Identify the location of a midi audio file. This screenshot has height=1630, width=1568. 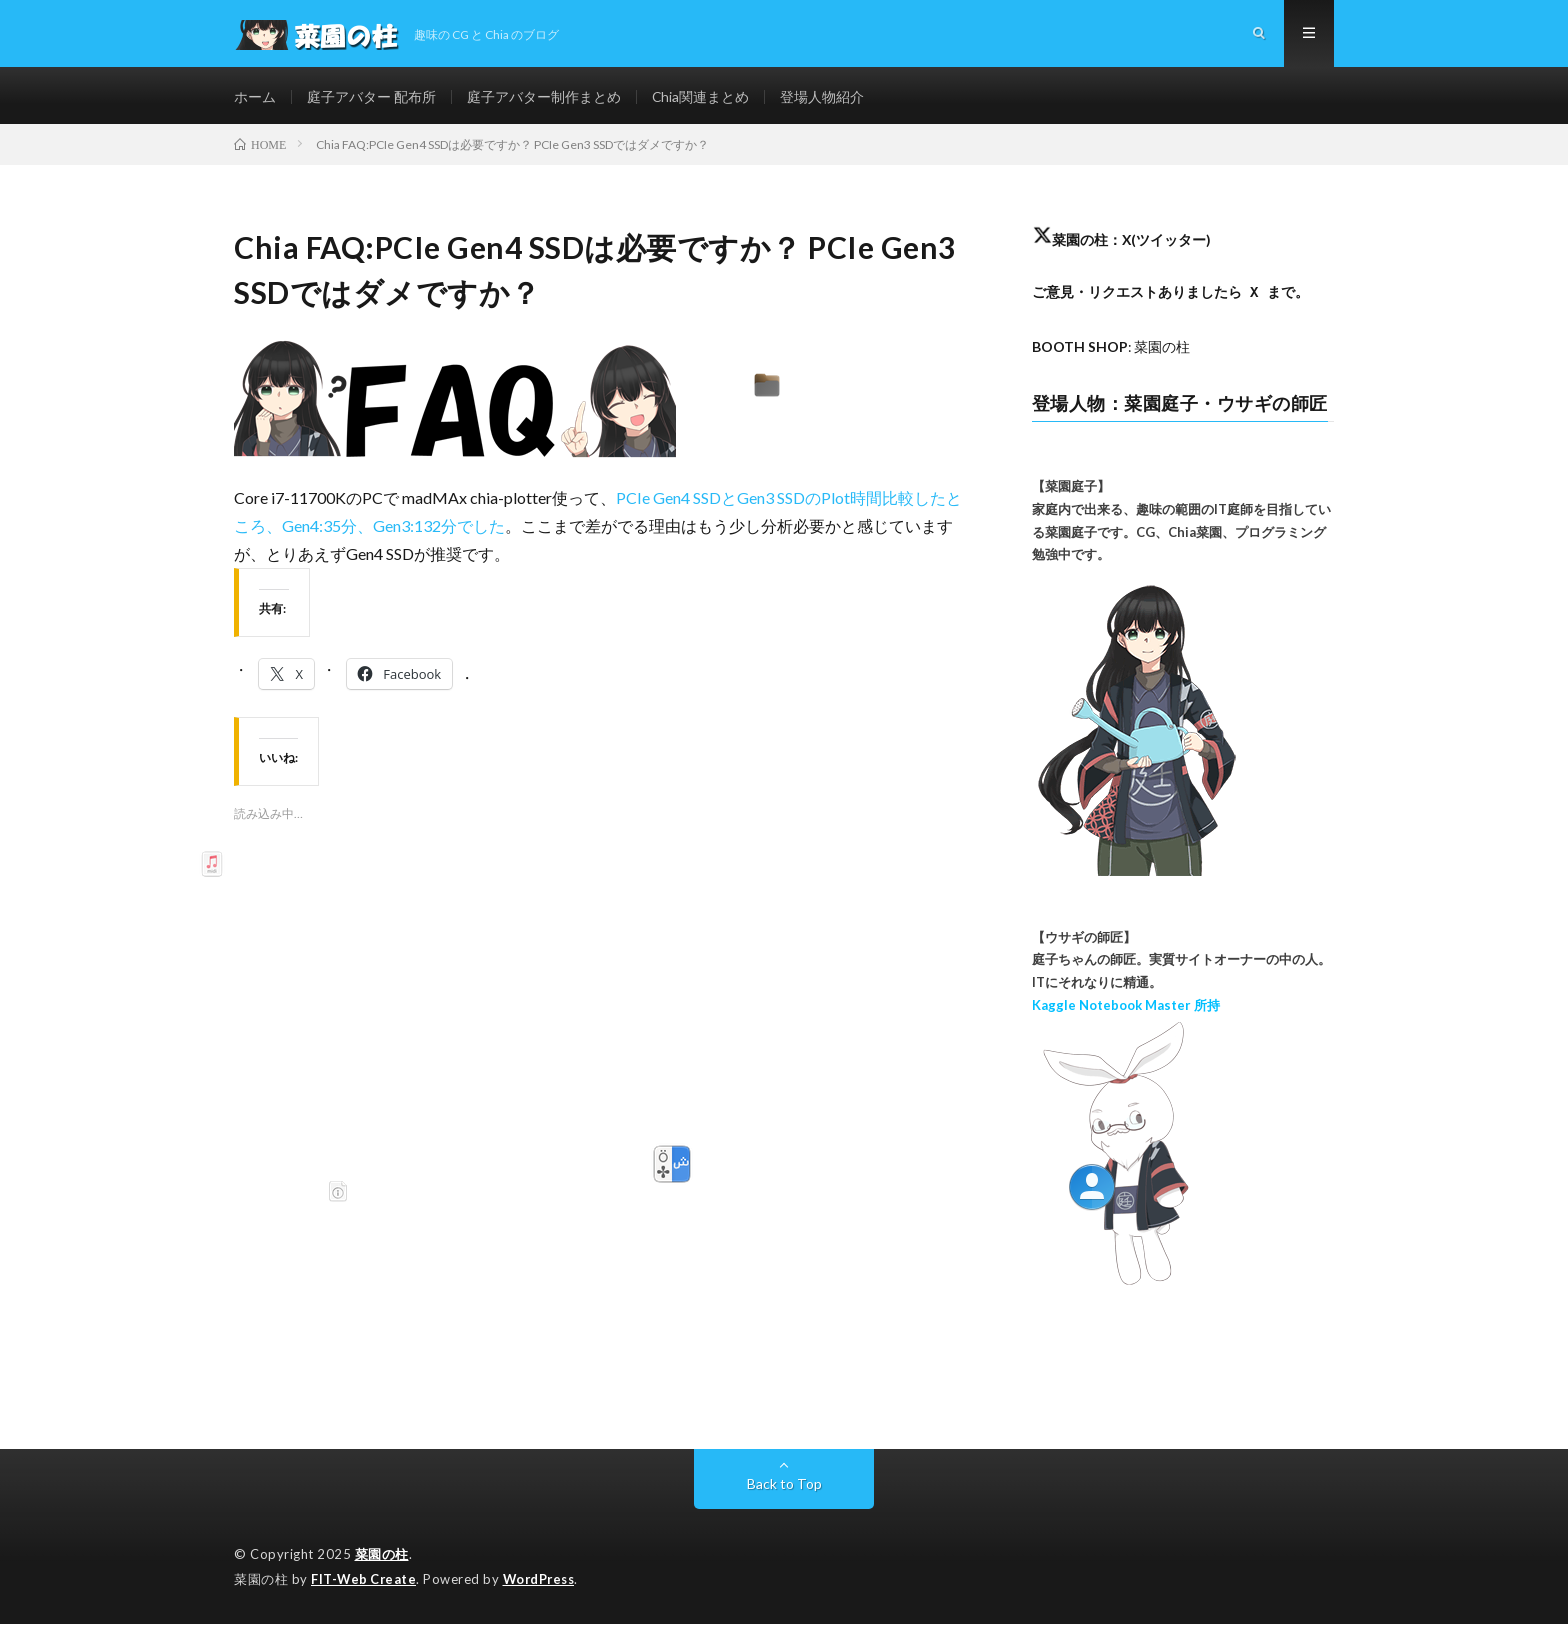
(212, 864).